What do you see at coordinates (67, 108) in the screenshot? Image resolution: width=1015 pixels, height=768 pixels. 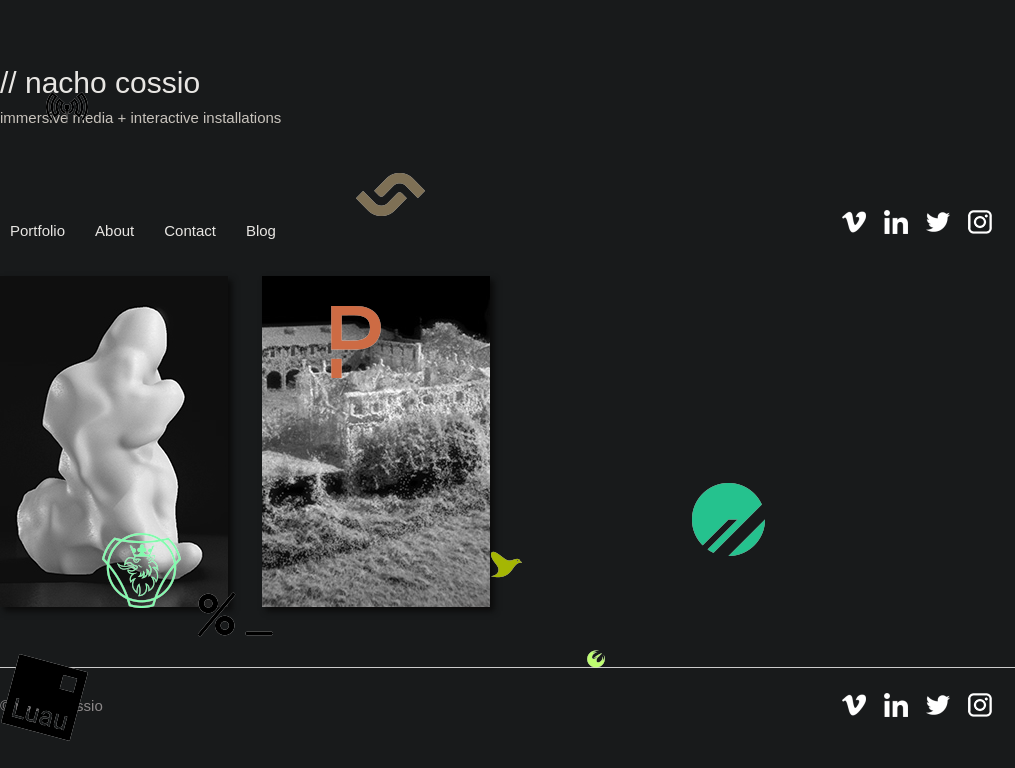 I see `eclipse mosquitto MQTT broker logo` at bounding box center [67, 108].